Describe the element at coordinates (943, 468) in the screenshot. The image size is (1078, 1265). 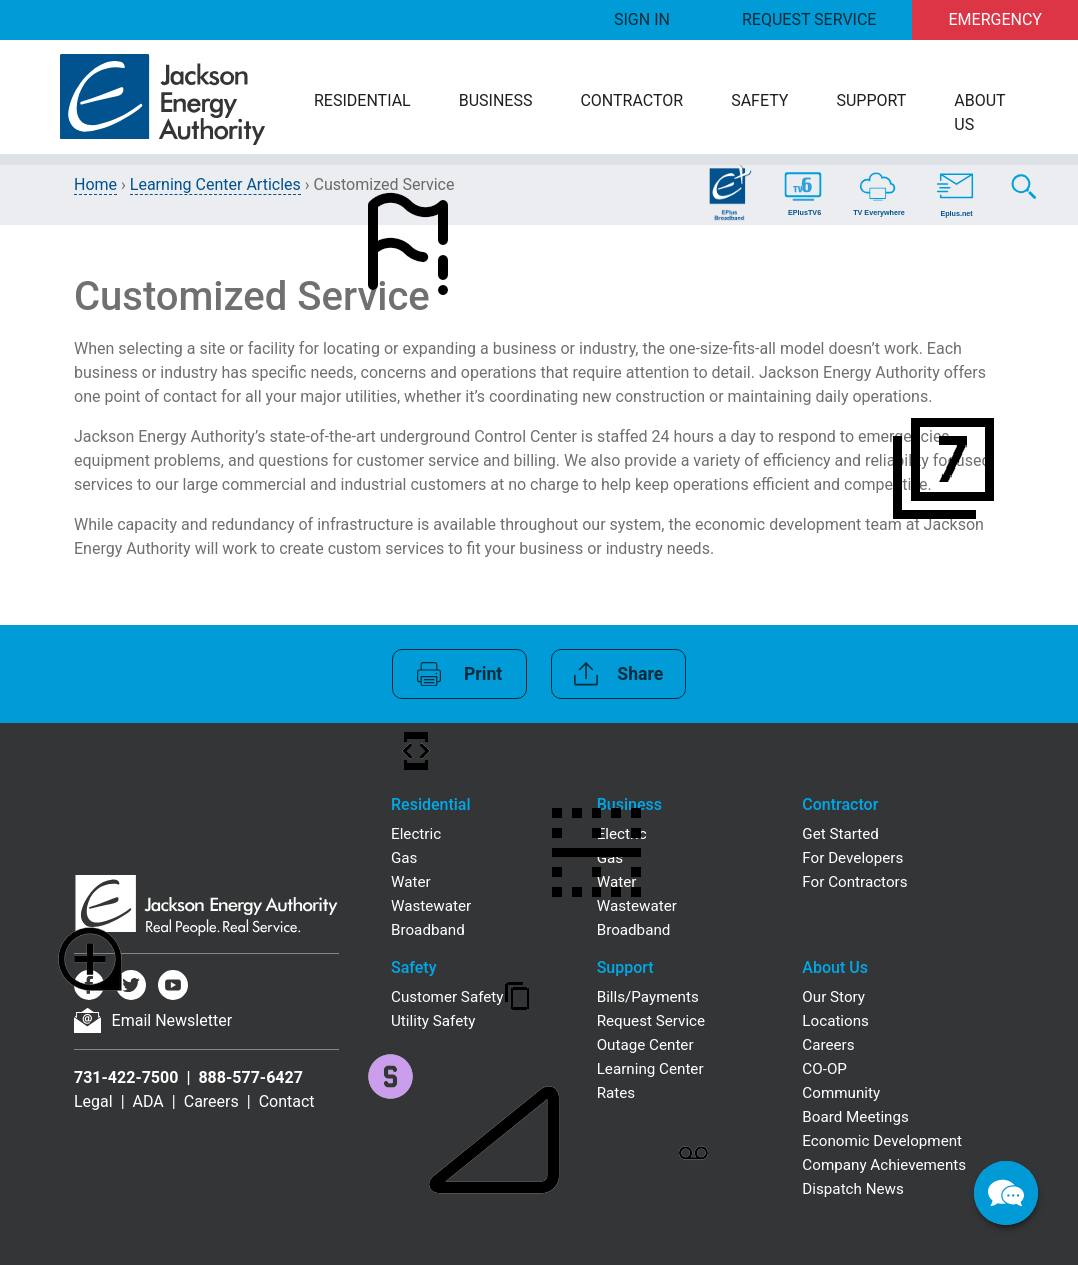
I see `indicates item 7 in a numbered series or filter` at that location.